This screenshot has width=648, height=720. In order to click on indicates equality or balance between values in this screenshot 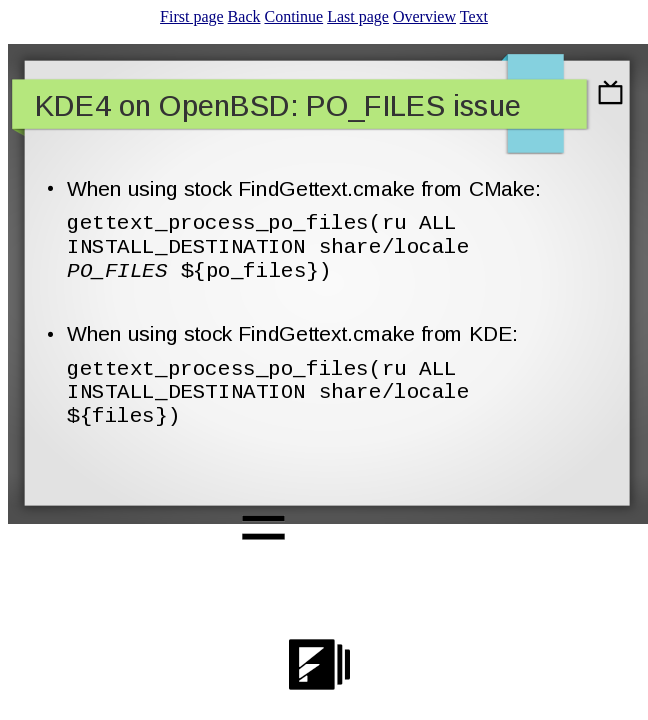, I will do `click(263, 527)`.